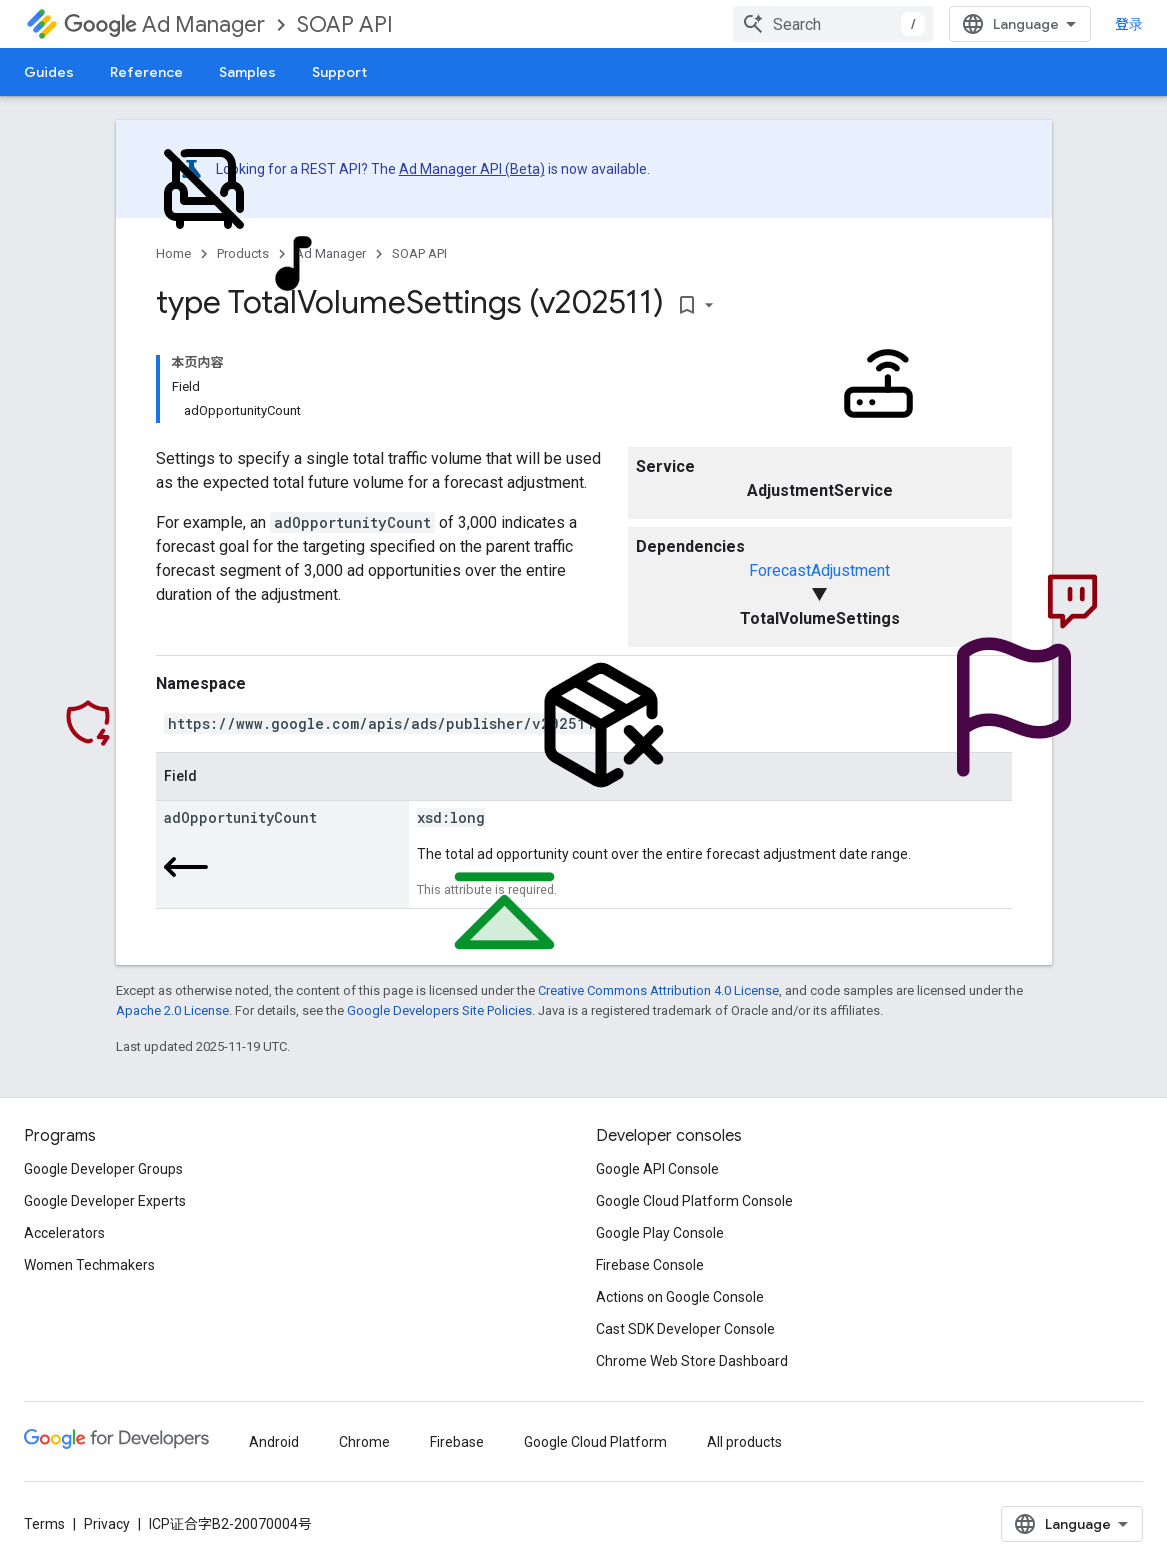 The height and width of the screenshot is (1566, 1167). Describe the element at coordinates (186, 867) in the screenshot. I see `move item to the left` at that location.